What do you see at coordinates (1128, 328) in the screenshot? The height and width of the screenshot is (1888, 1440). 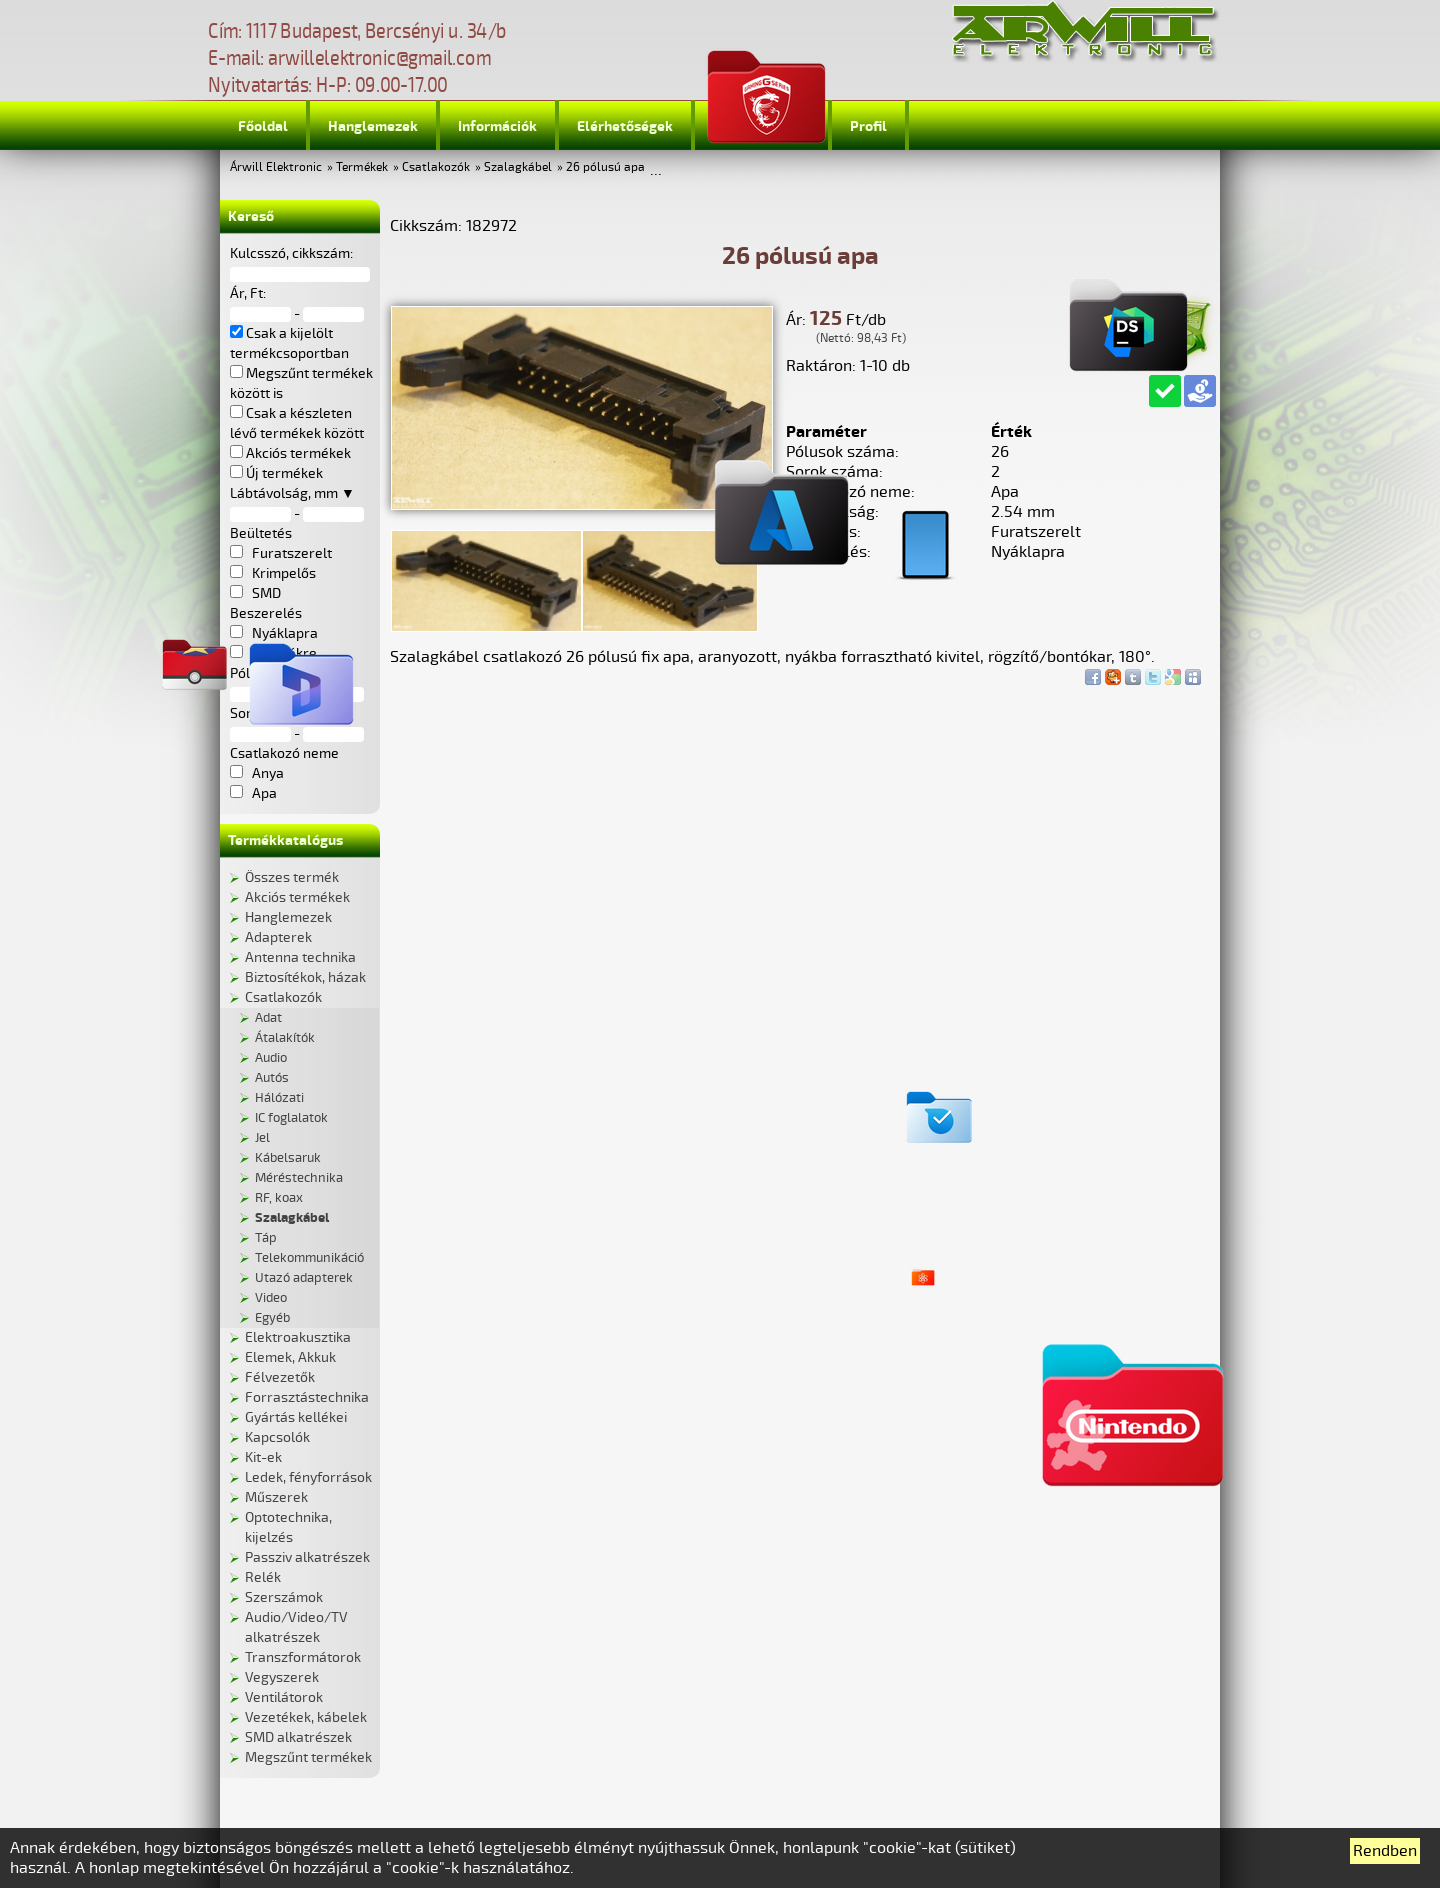 I see `folder containing JetBrains DataSpell project files` at bounding box center [1128, 328].